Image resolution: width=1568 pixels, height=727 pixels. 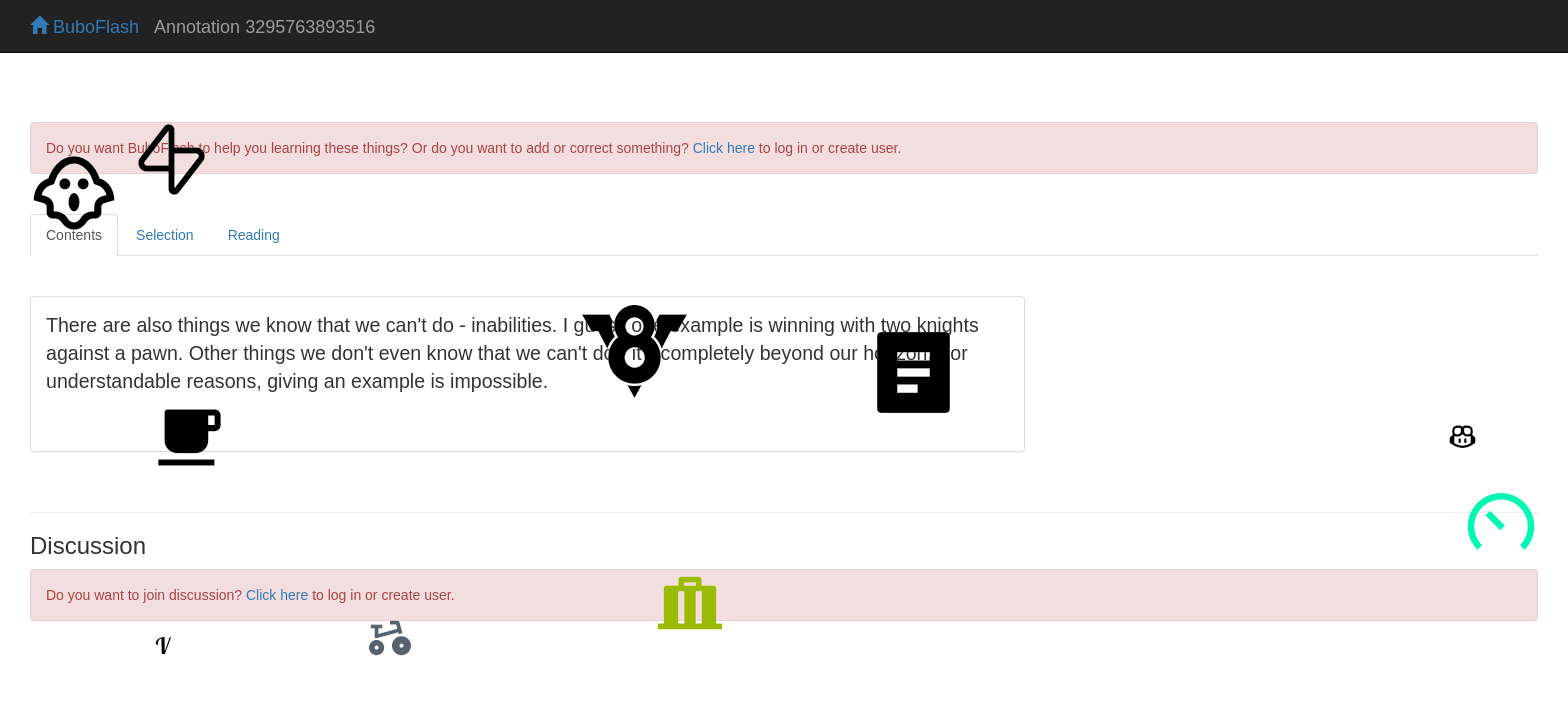 What do you see at coordinates (1501, 523) in the screenshot?
I see `reduce playback speed` at bounding box center [1501, 523].